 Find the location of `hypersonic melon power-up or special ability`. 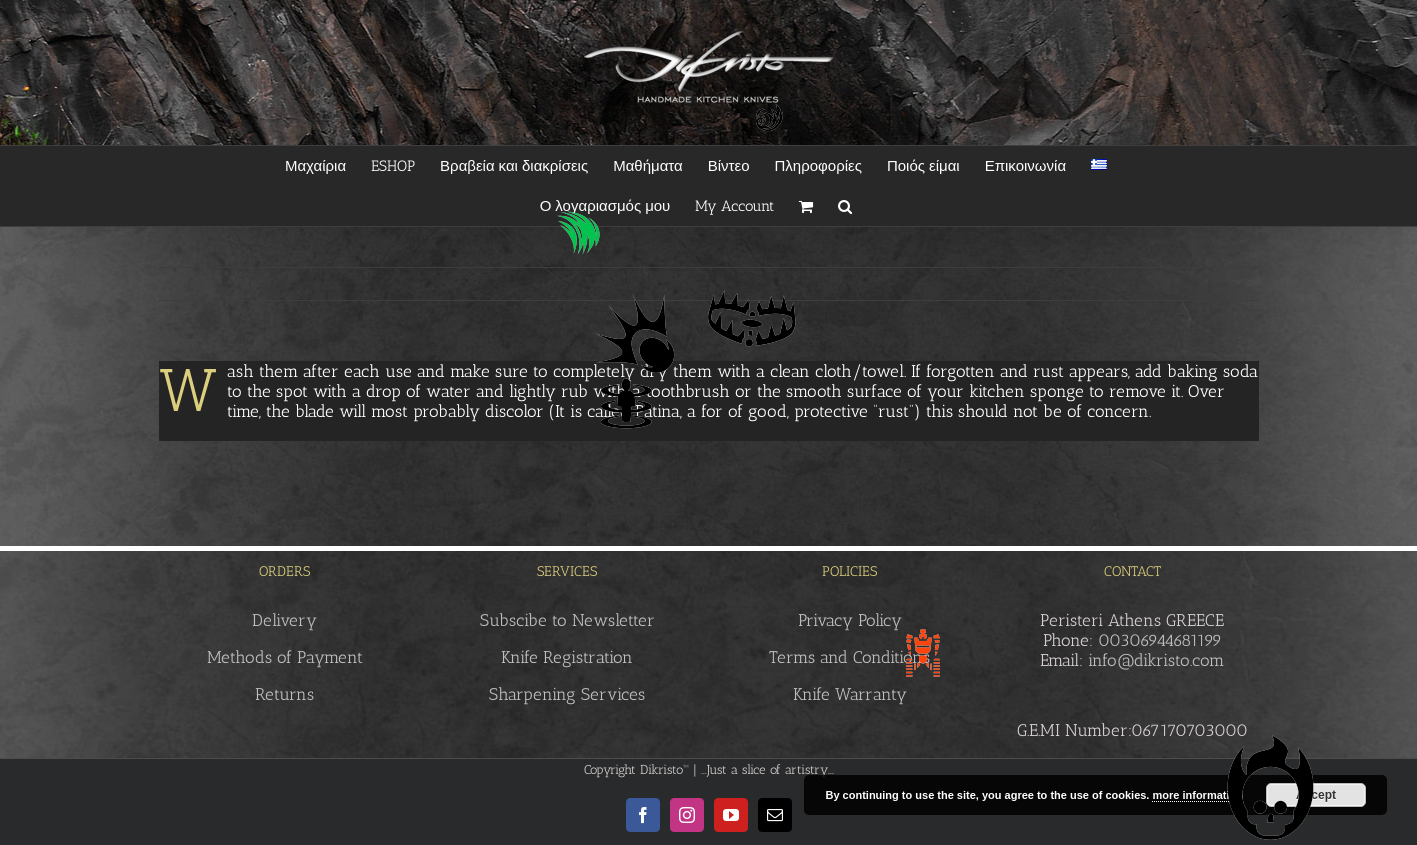

hypersonic melon power-up or special ability is located at coordinates (634, 332).